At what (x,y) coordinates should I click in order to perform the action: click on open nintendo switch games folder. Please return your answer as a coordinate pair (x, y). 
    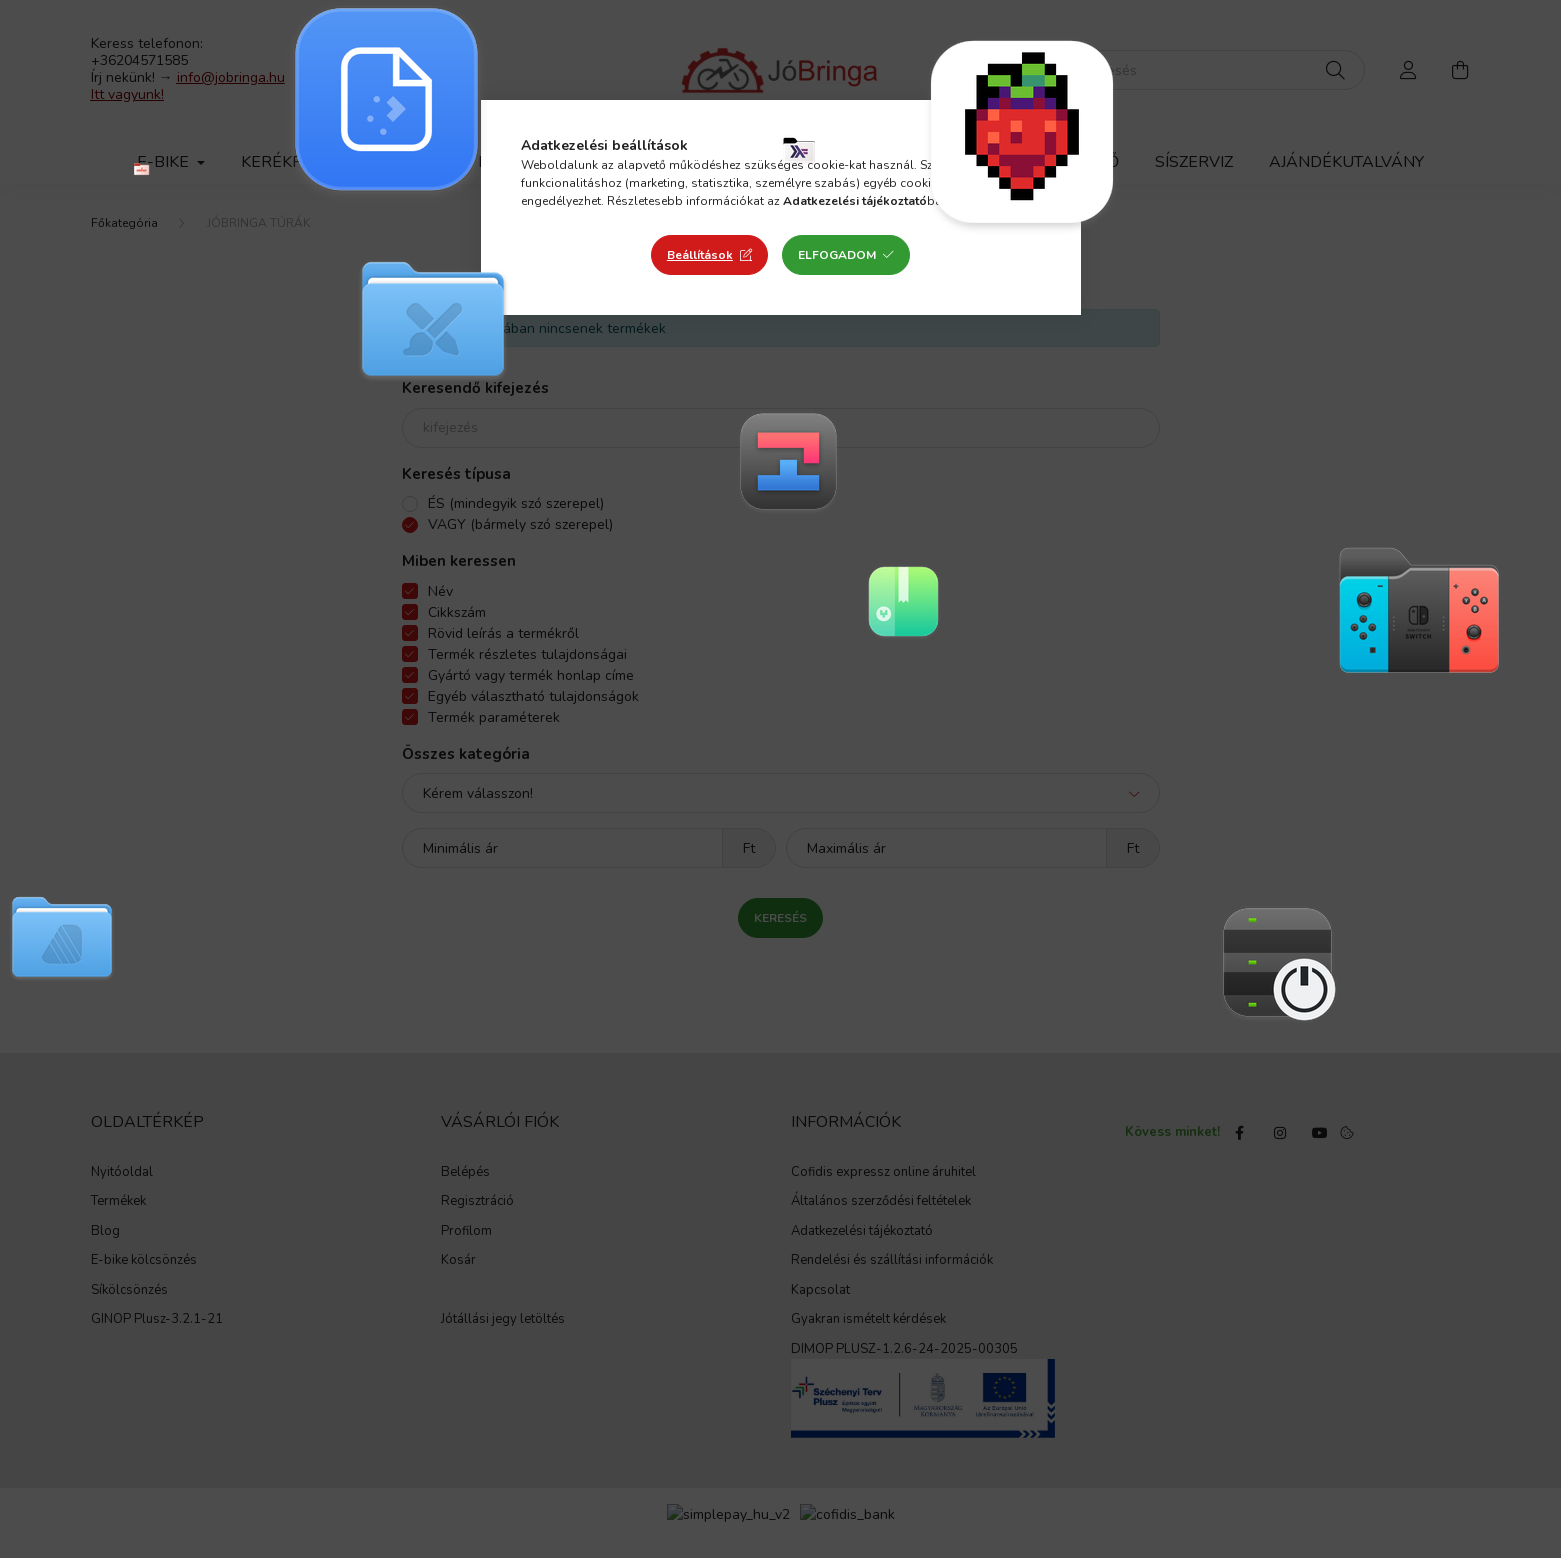
    Looking at the image, I should click on (1418, 614).